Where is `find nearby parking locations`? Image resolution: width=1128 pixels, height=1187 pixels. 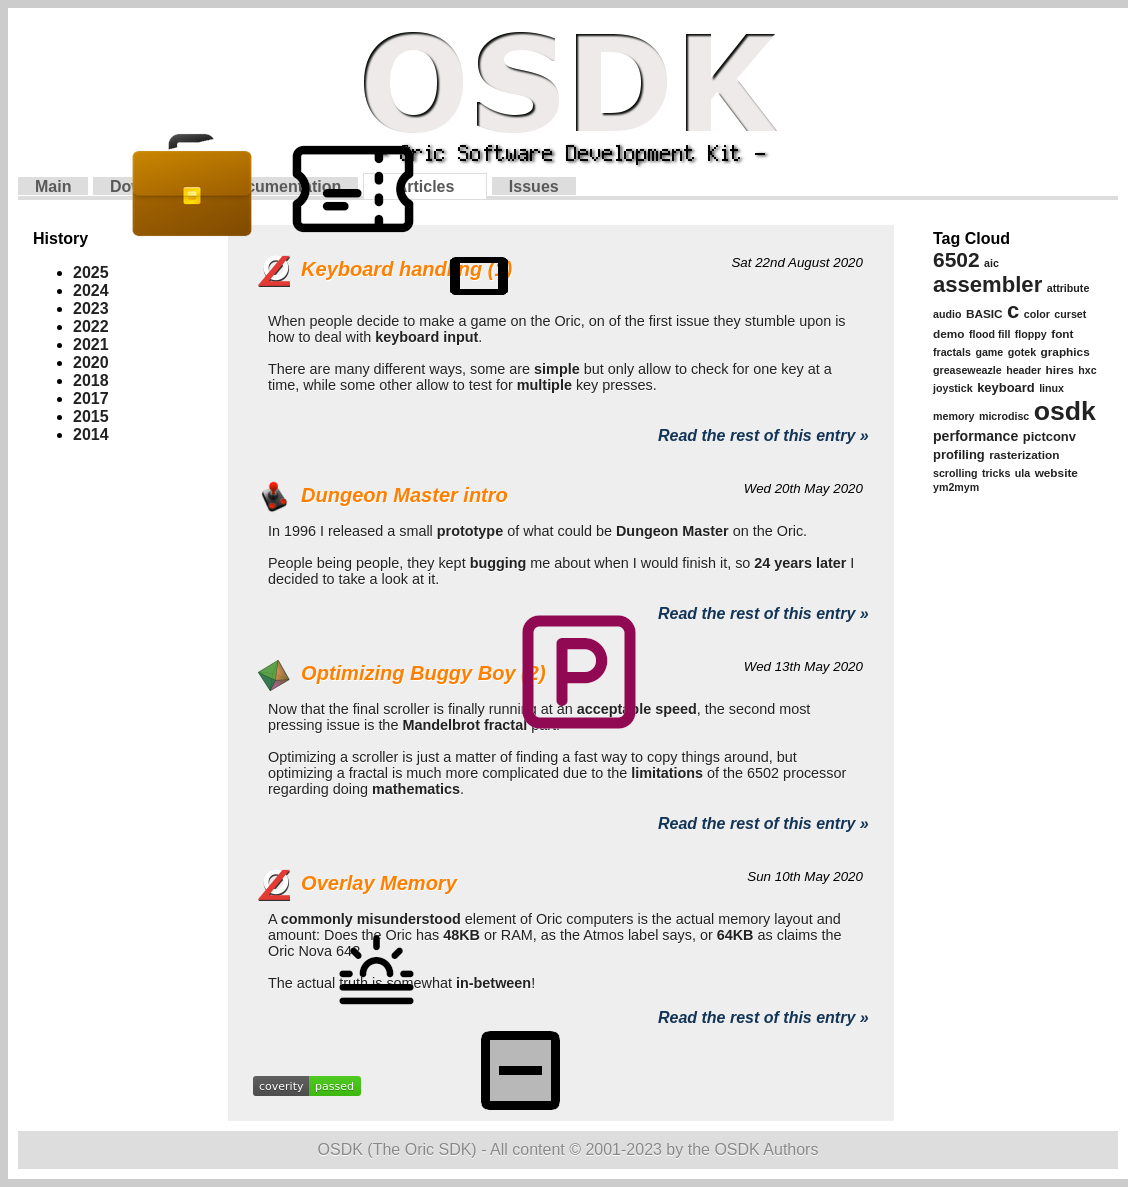
find nearby parking locations is located at coordinates (579, 672).